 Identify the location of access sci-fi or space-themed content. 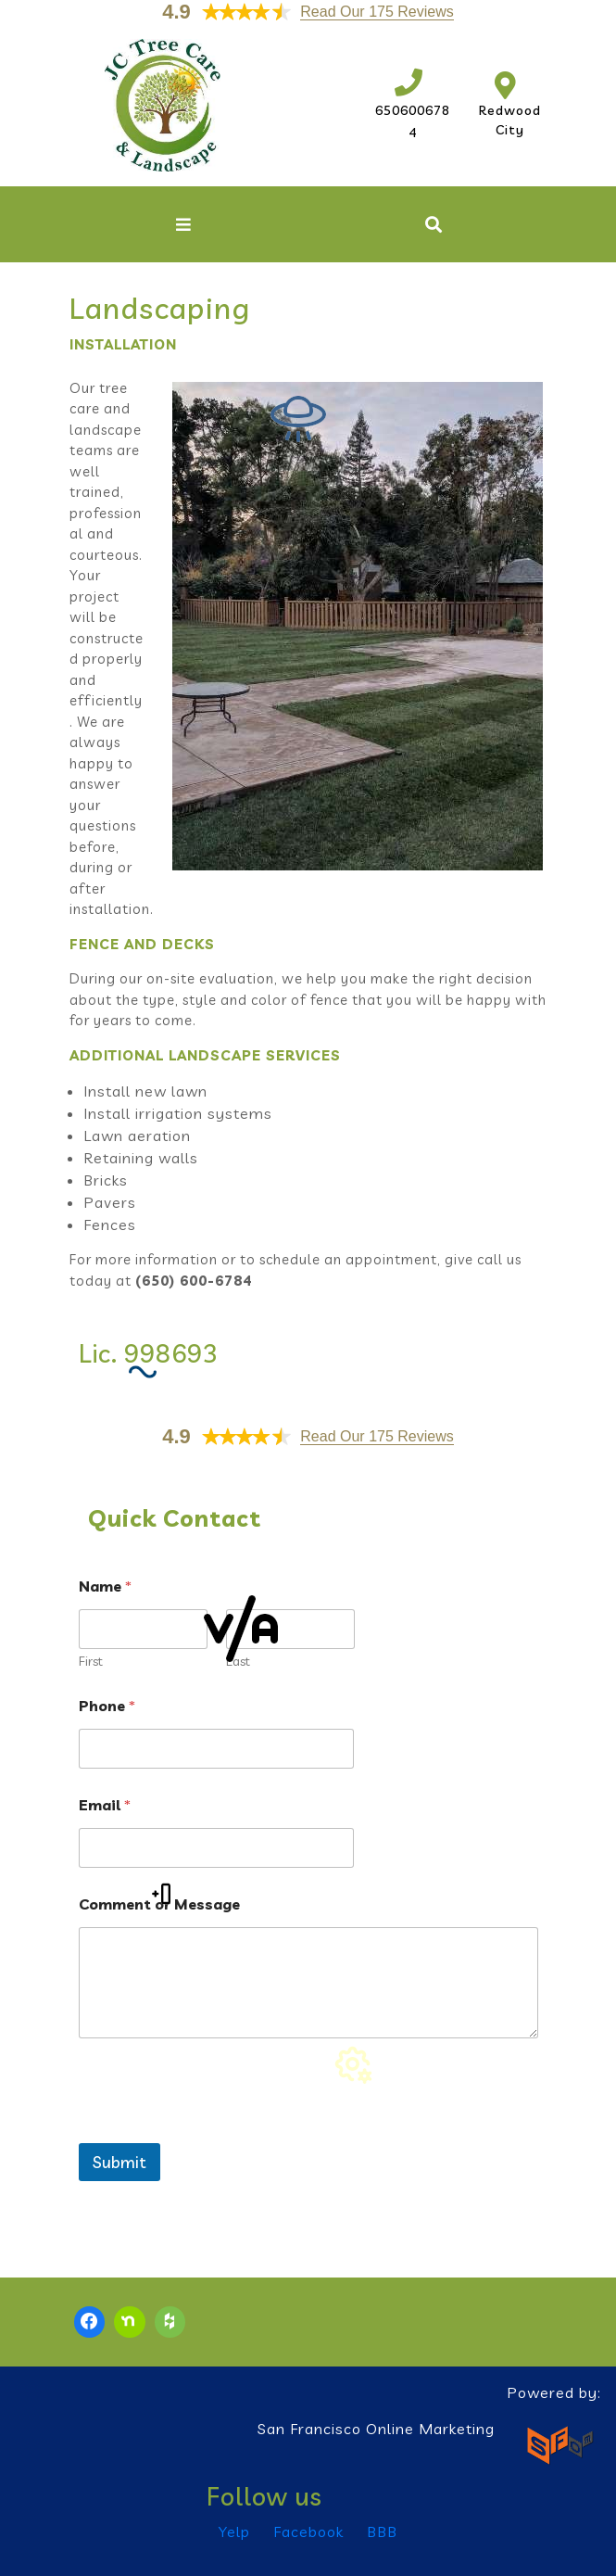
(298, 418).